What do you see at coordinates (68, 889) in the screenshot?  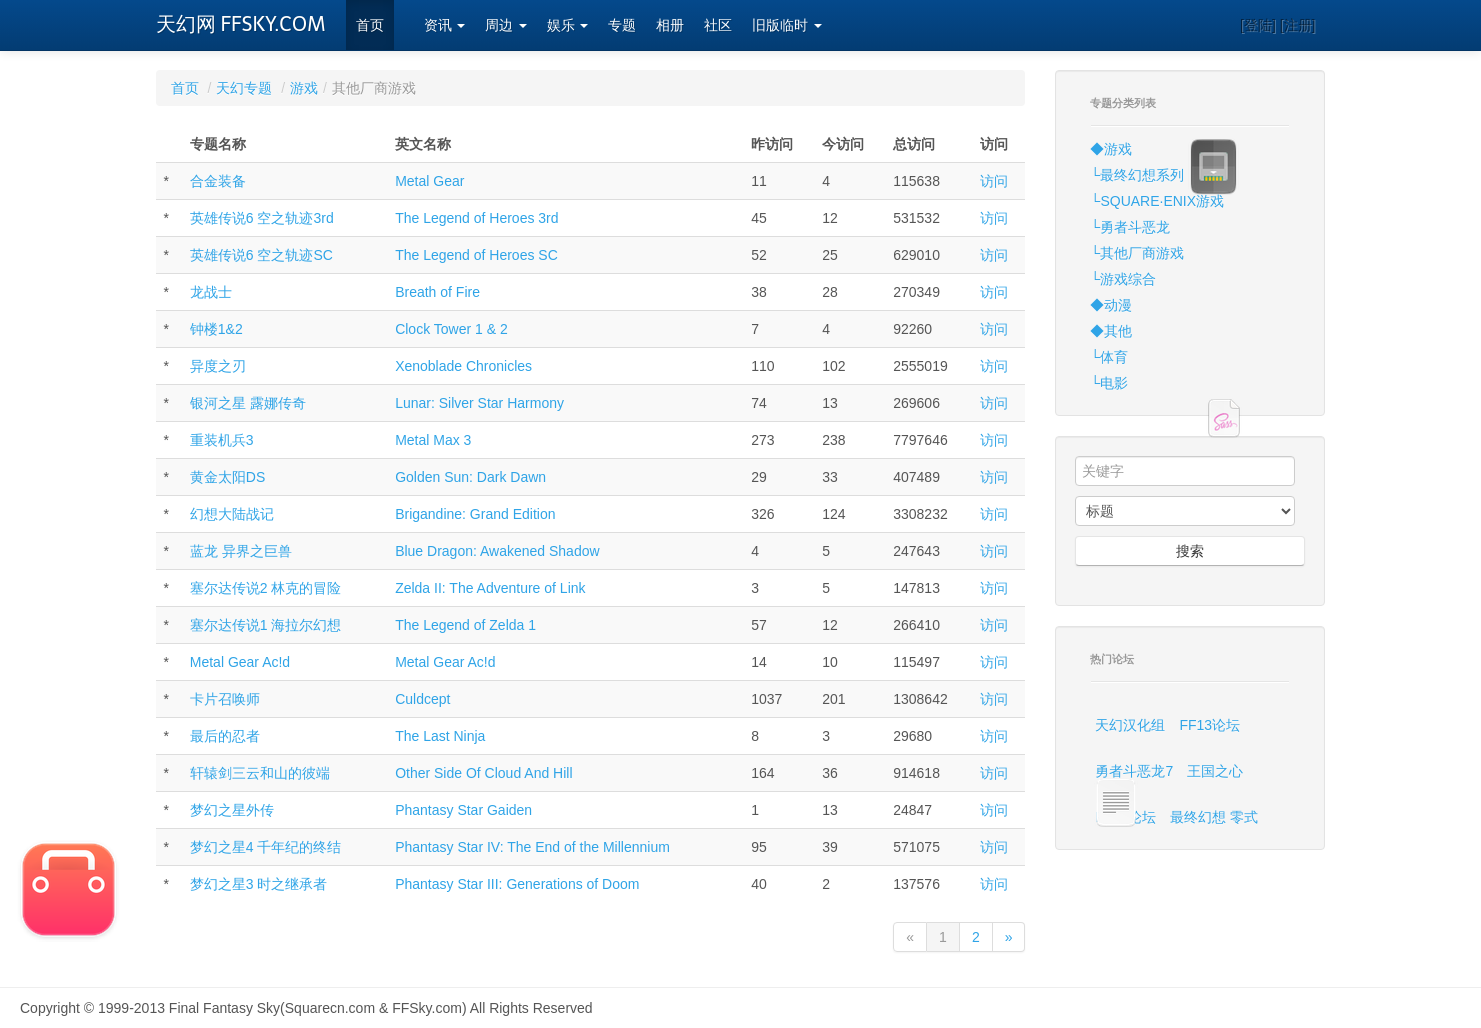 I see `access system utilities and tools` at bounding box center [68, 889].